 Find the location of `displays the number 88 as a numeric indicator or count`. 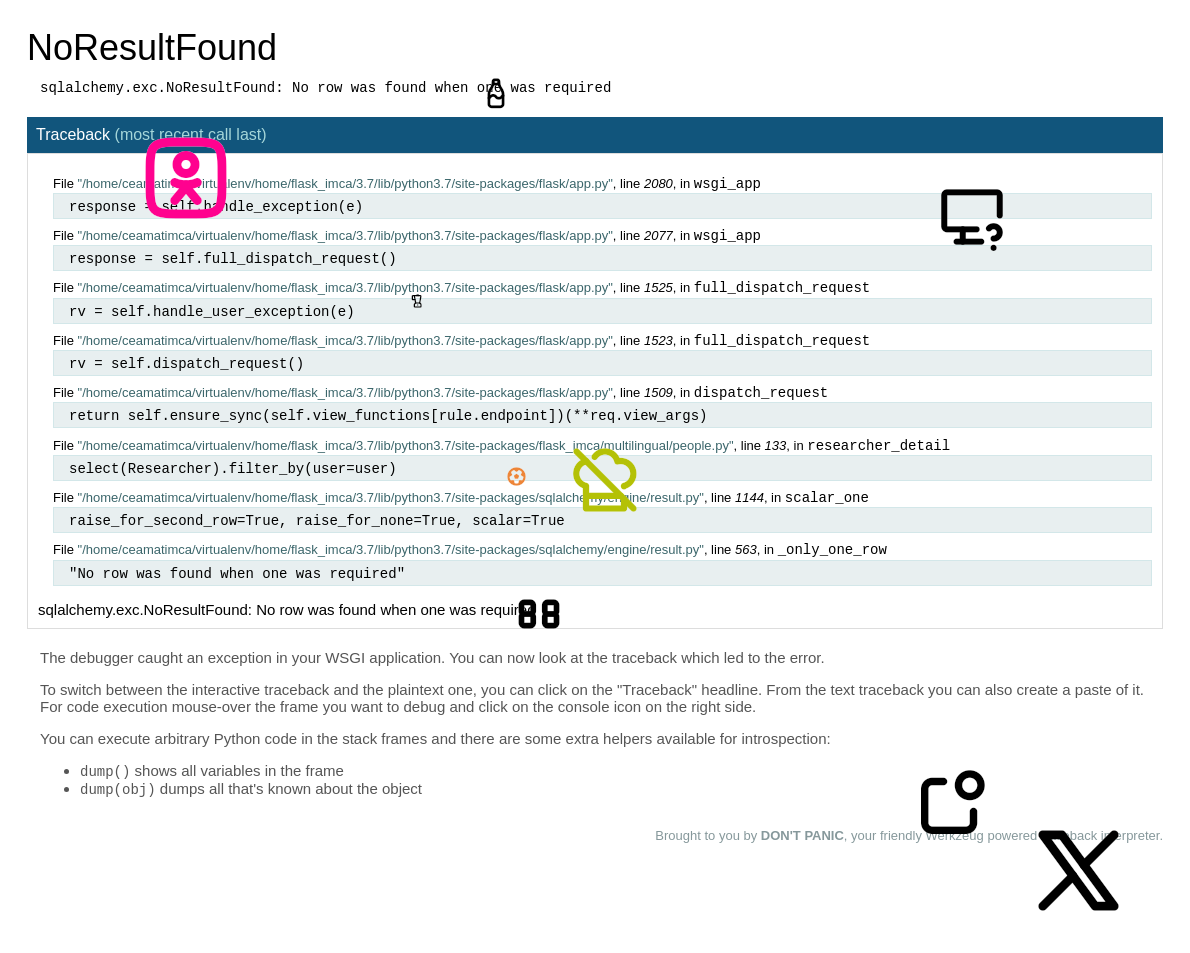

displays the number 88 as a numeric indicator or count is located at coordinates (539, 614).